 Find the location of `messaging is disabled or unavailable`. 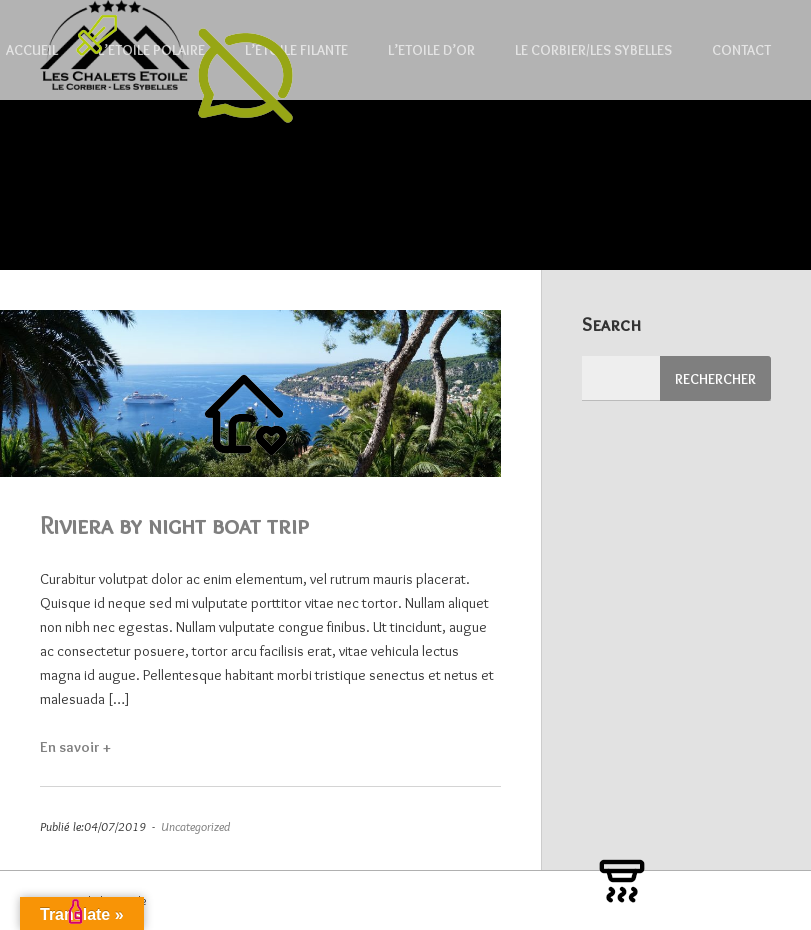

messaging is disabled or unavailable is located at coordinates (245, 75).